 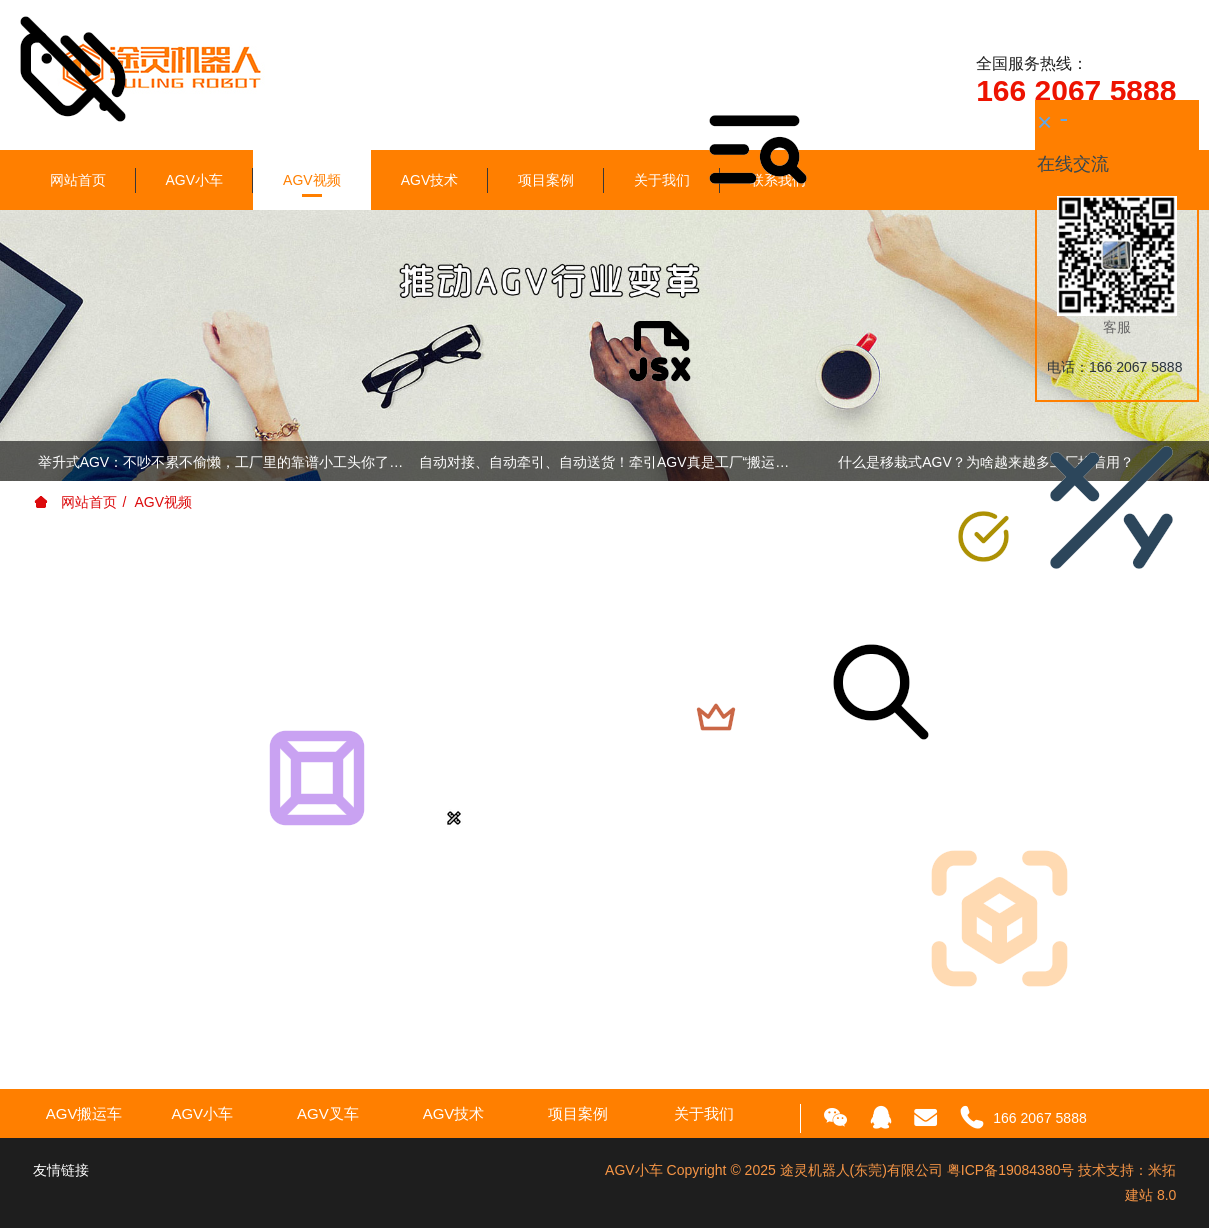 I want to click on perform division calculation, so click(x=1111, y=507).